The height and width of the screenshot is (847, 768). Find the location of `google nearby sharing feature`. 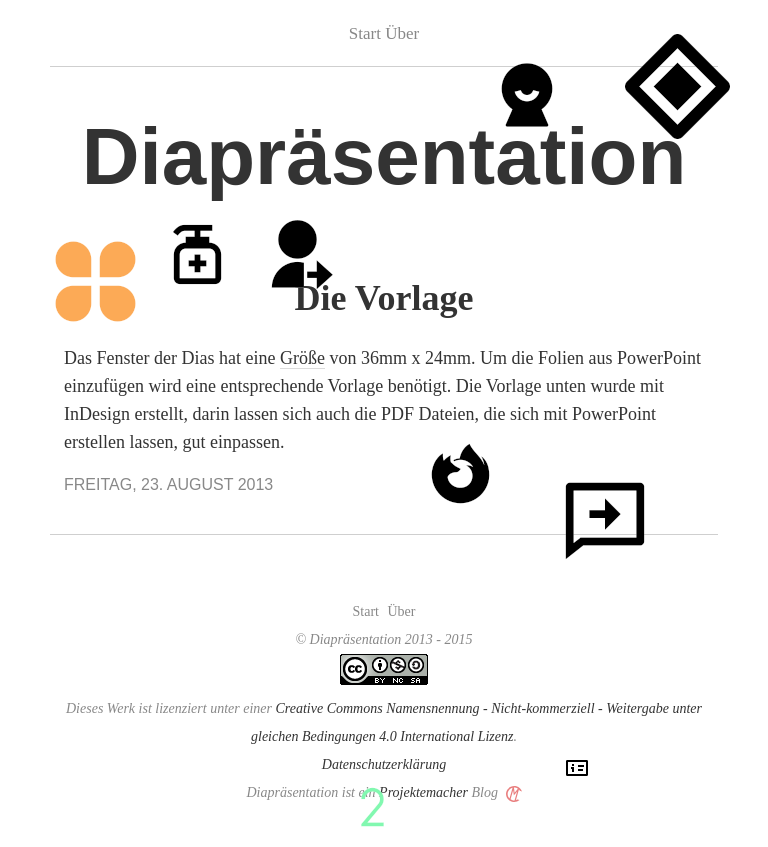

google nearby sharing feature is located at coordinates (677, 86).